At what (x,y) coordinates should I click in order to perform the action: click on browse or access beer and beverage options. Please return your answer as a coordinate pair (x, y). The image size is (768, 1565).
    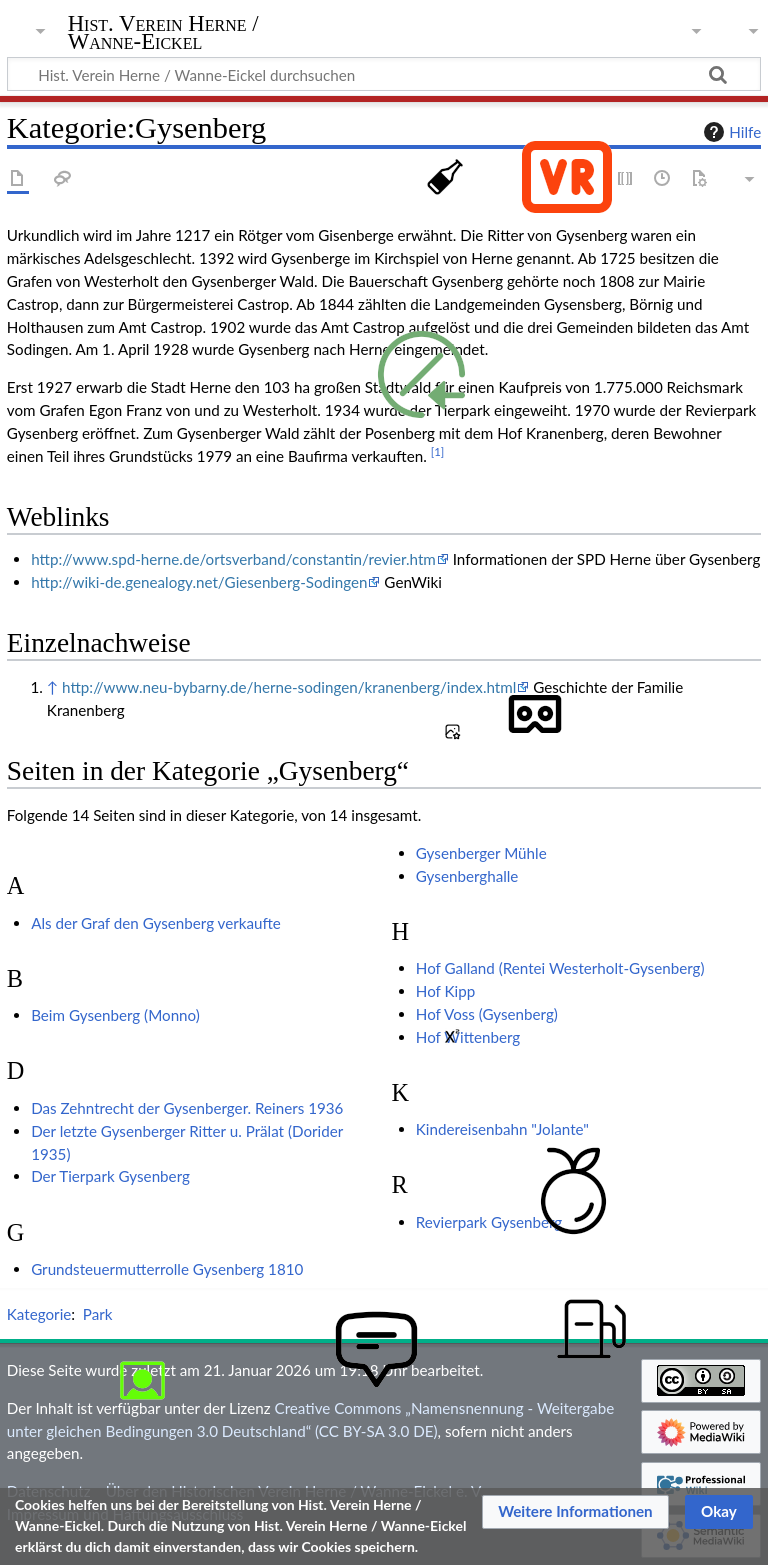
    Looking at the image, I should click on (444, 177).